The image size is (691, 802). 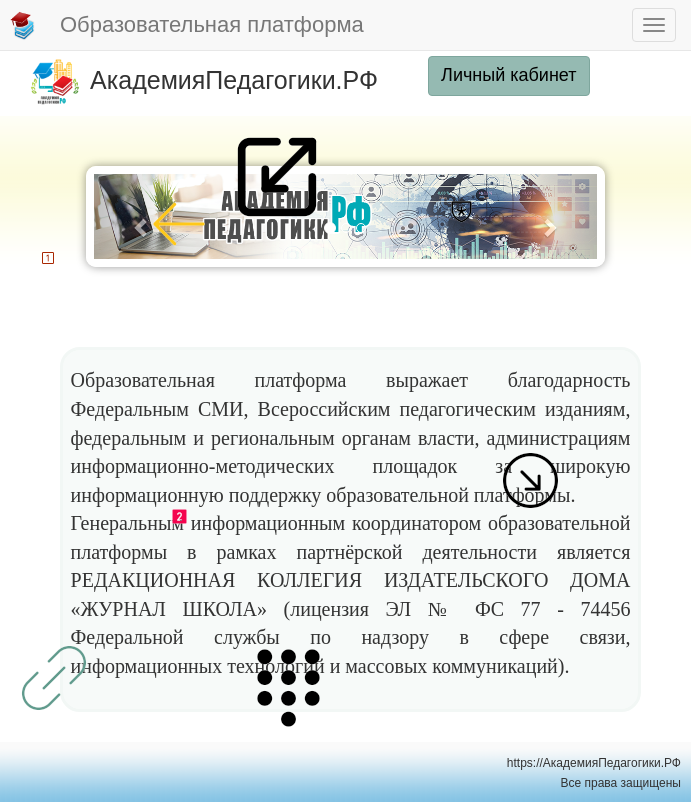 I want to click on indicates the first item or step in a sequence, so click(x=48, y=258).